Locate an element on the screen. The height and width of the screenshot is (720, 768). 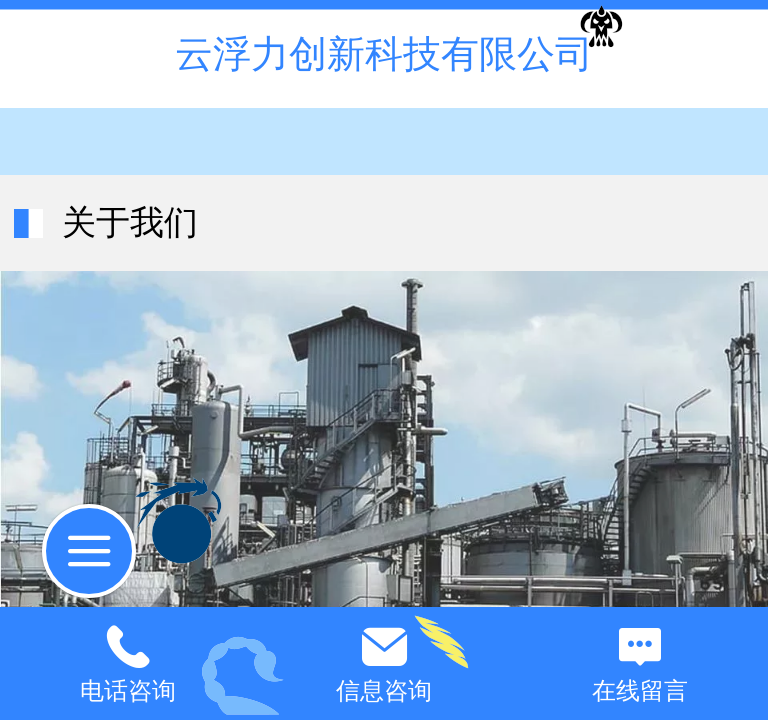
diablo or demon-themed game mode is located at coordinates (601, 26).